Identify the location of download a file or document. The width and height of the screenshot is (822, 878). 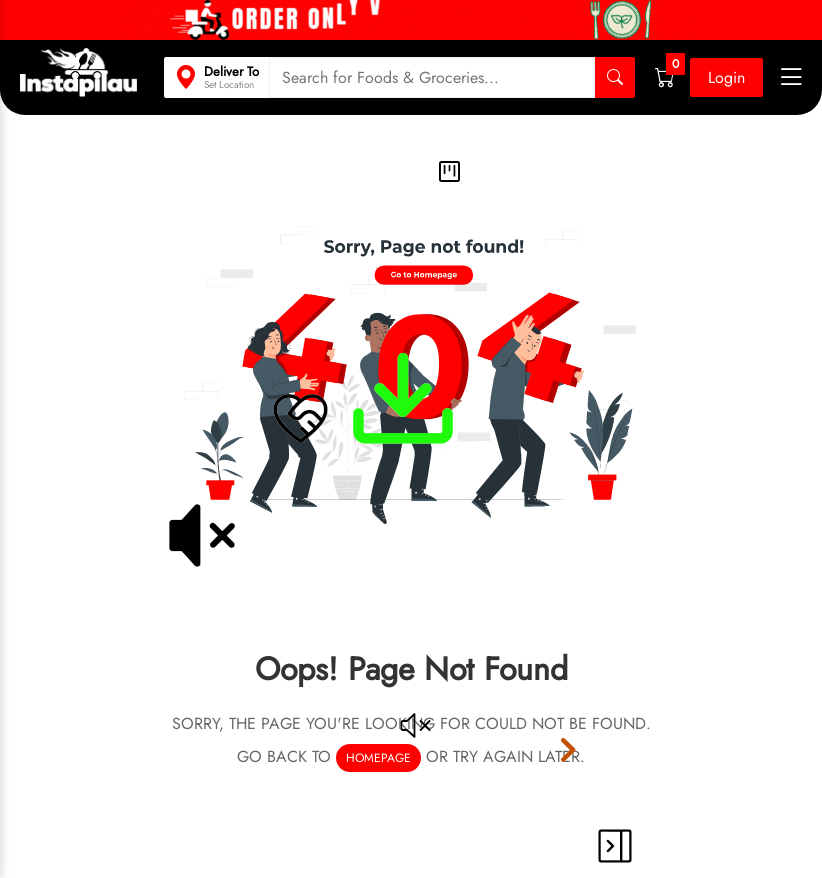
(403, 401).